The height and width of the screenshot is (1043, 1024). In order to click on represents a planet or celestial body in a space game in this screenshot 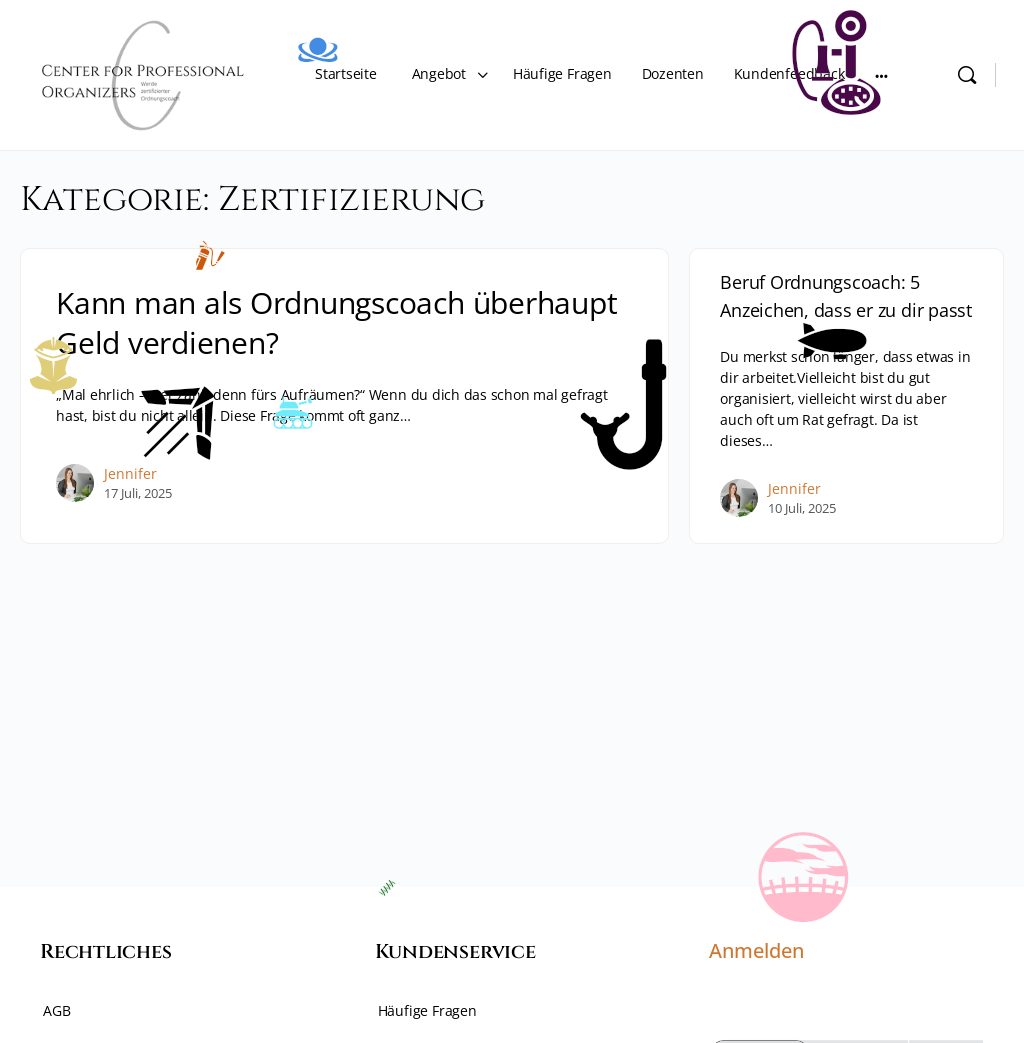, I will do `click(318, 51)`.